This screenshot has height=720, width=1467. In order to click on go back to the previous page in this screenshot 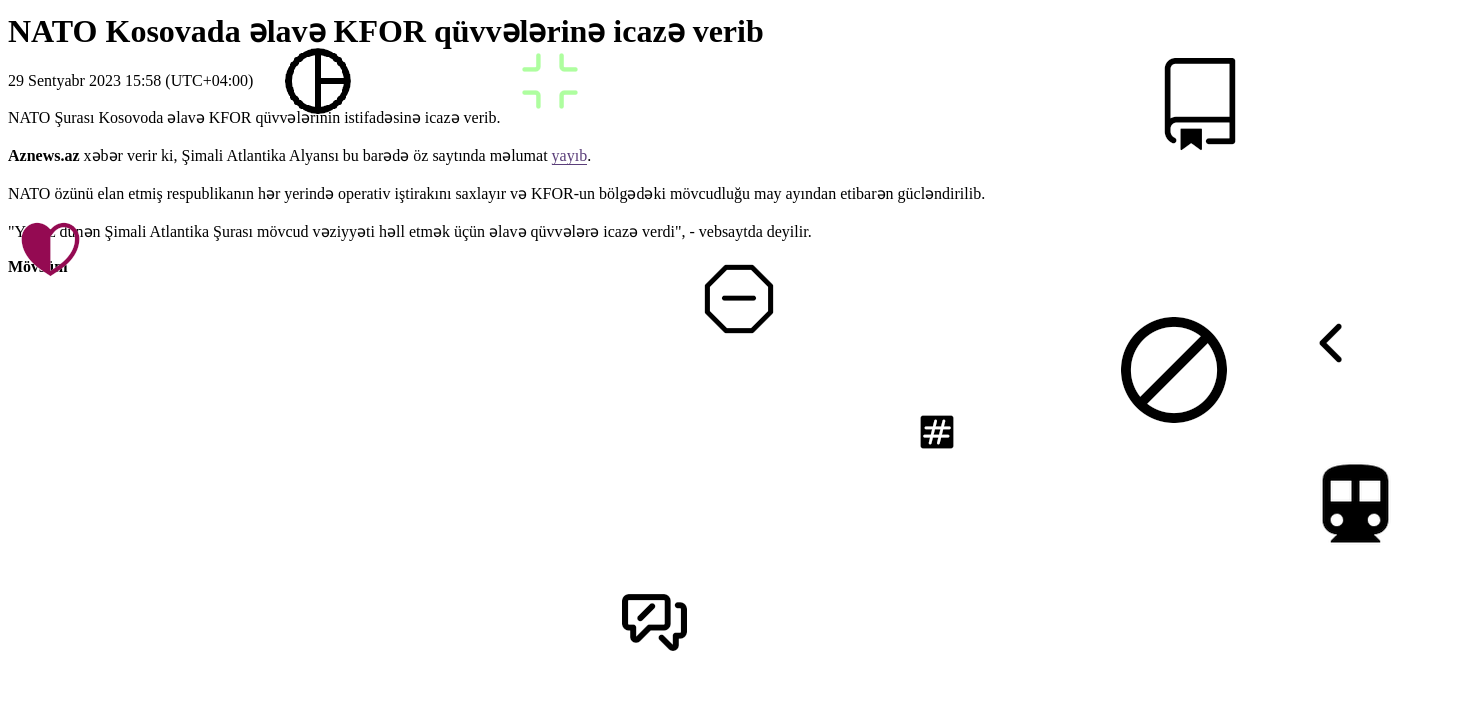, I will do `click(1334, 343)`.